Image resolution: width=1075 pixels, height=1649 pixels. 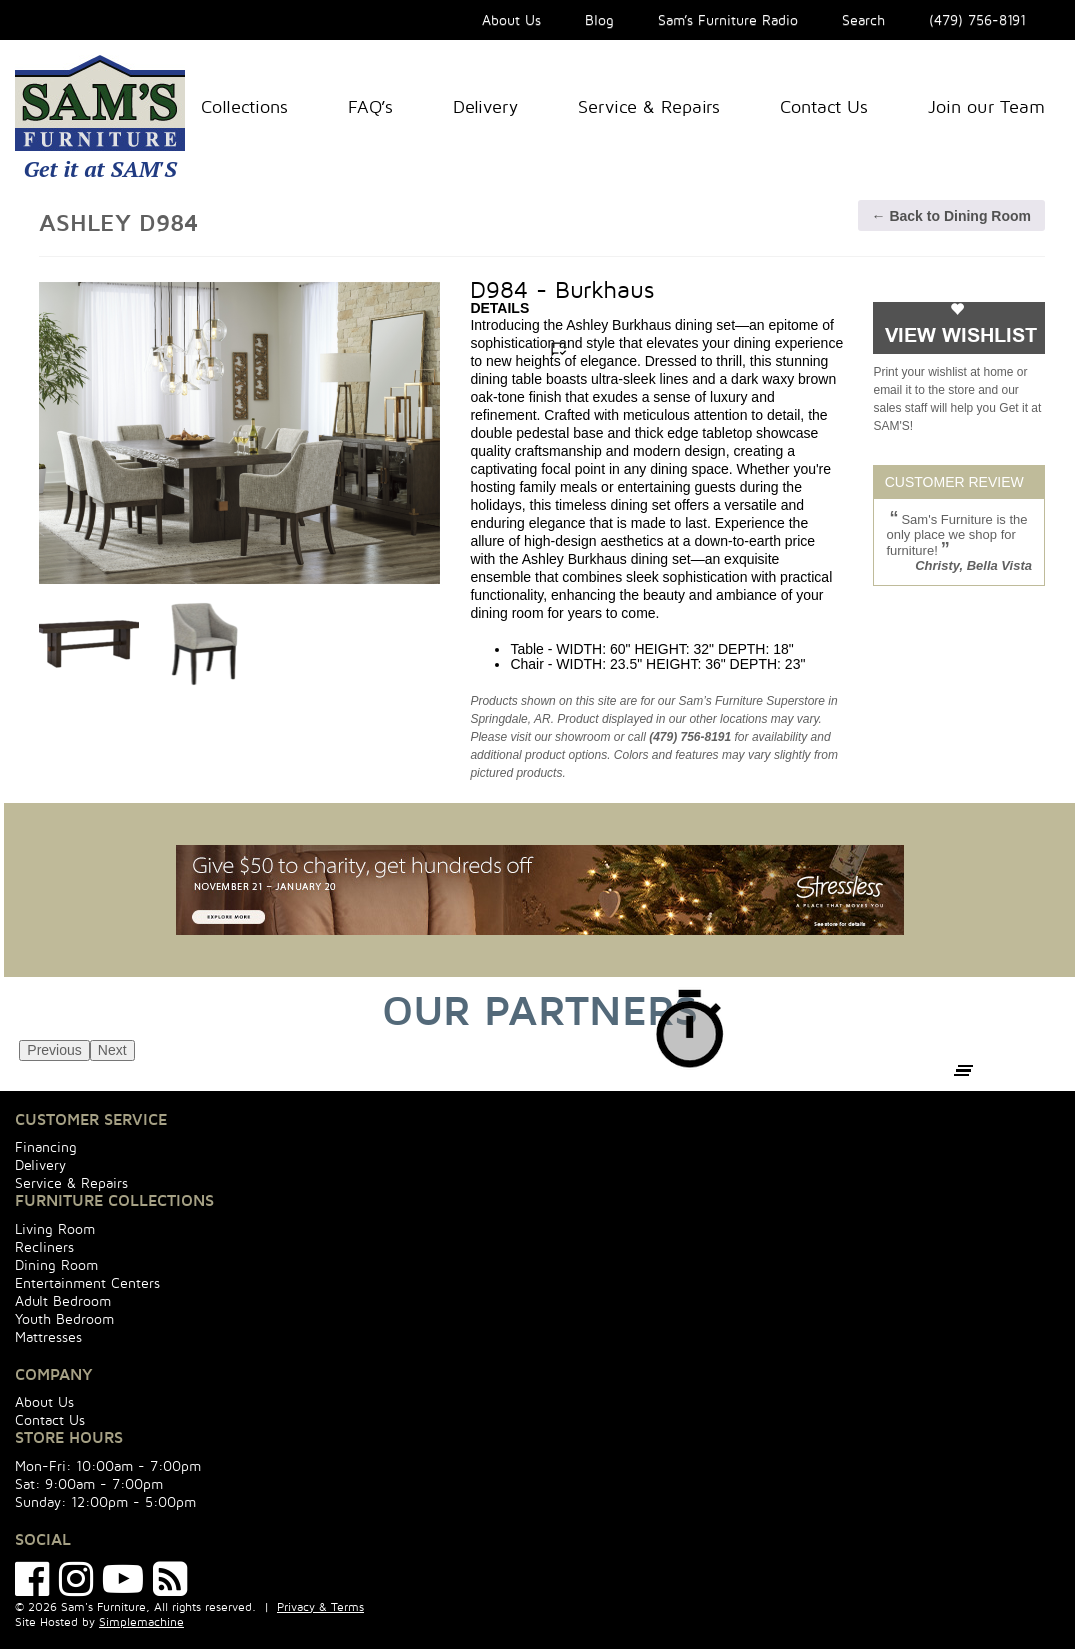 I want to click on mark a message as read, so click(x=558, y=349).